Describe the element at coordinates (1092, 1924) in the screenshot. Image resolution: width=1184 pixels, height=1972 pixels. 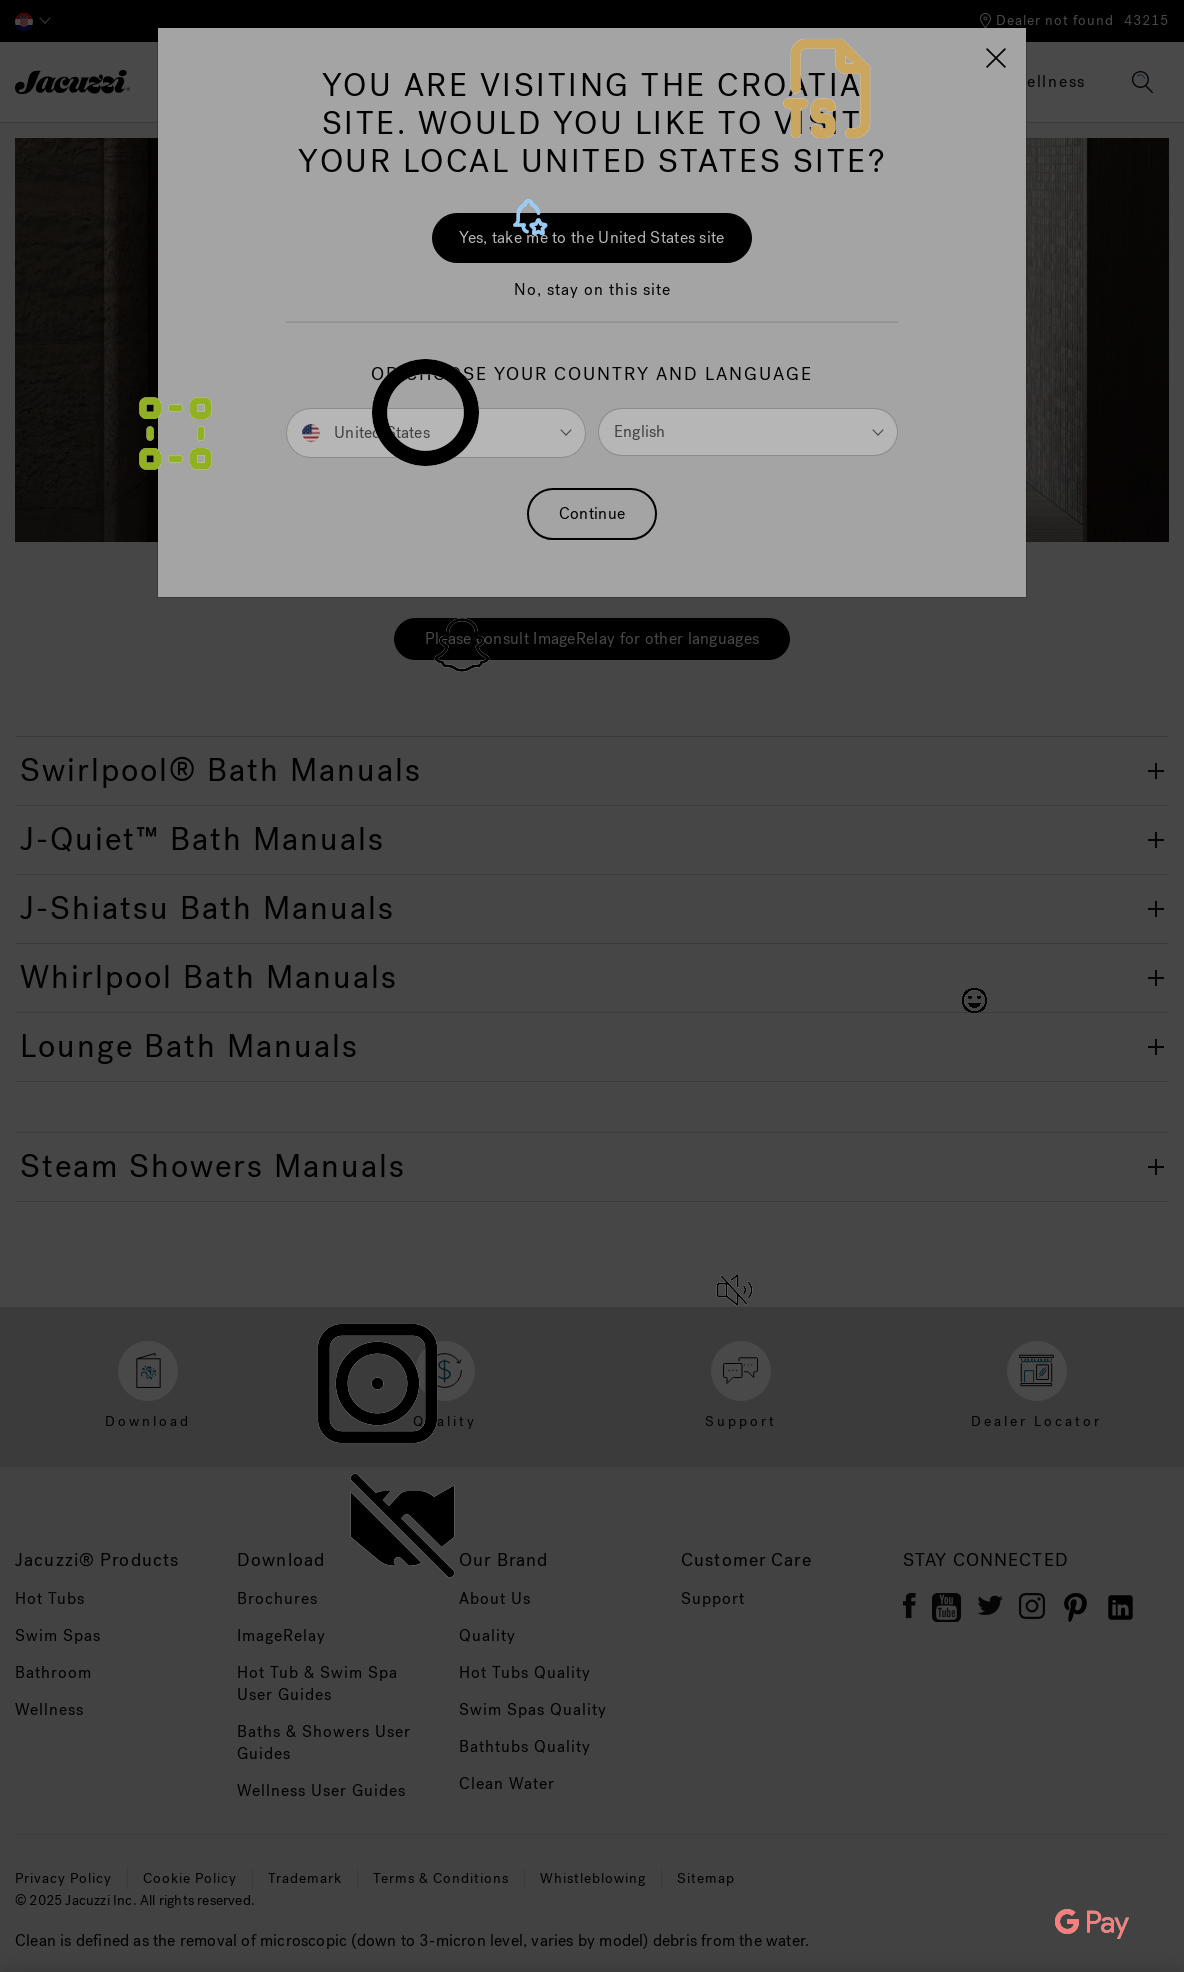
I see `pay with google pay` at that location.